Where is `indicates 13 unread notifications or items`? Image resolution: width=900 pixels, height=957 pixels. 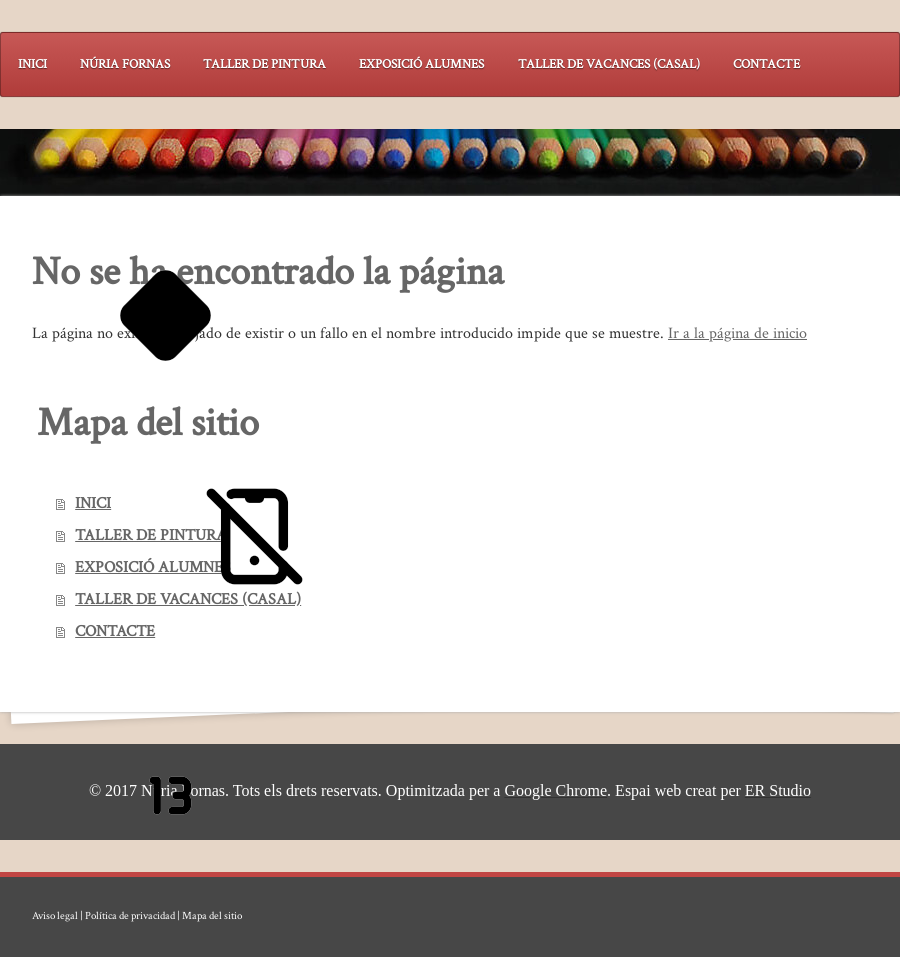 indicates 13 unread notifications or items is located at coordinates (168, 795).